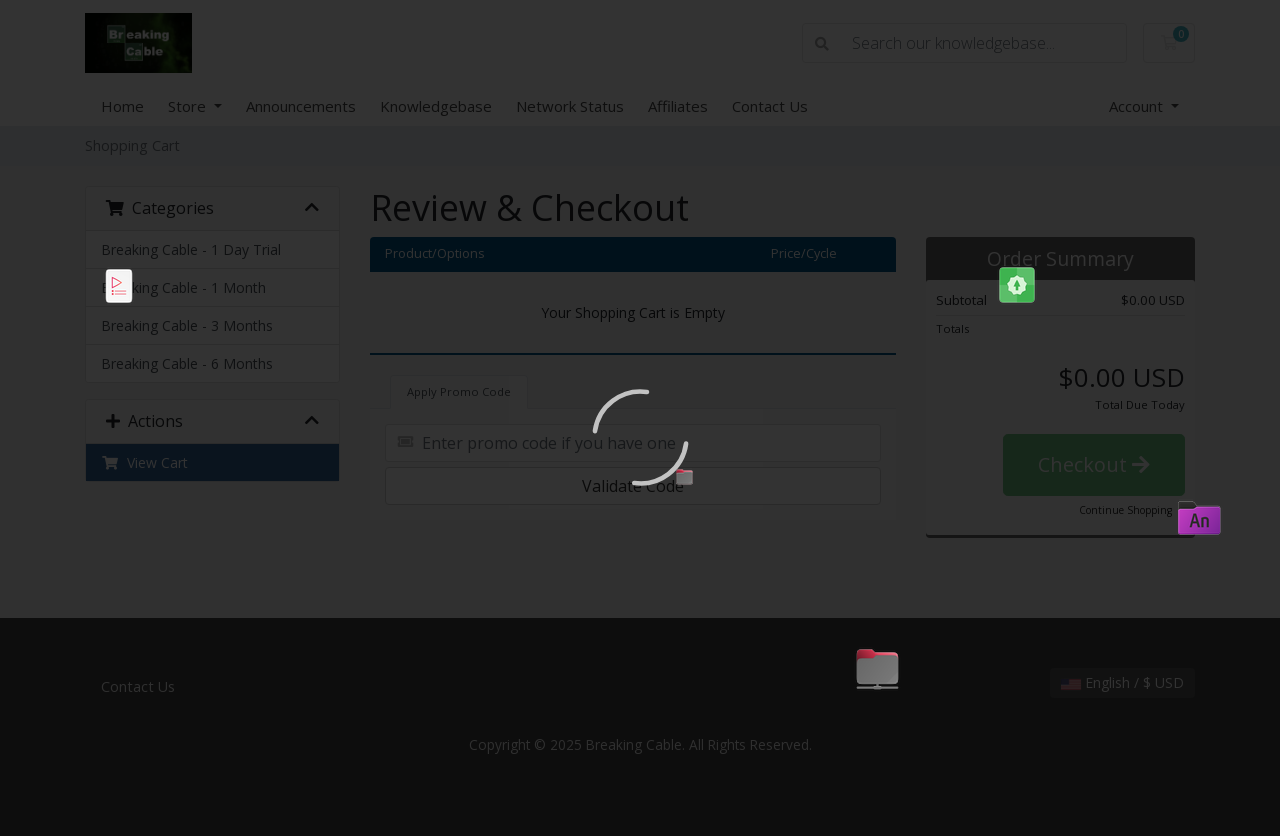 This screenshot has height=836, width=1280. Describe the element at coordinates (1017, 285) in the screenshot. I see `check for operating system updates` at that location.